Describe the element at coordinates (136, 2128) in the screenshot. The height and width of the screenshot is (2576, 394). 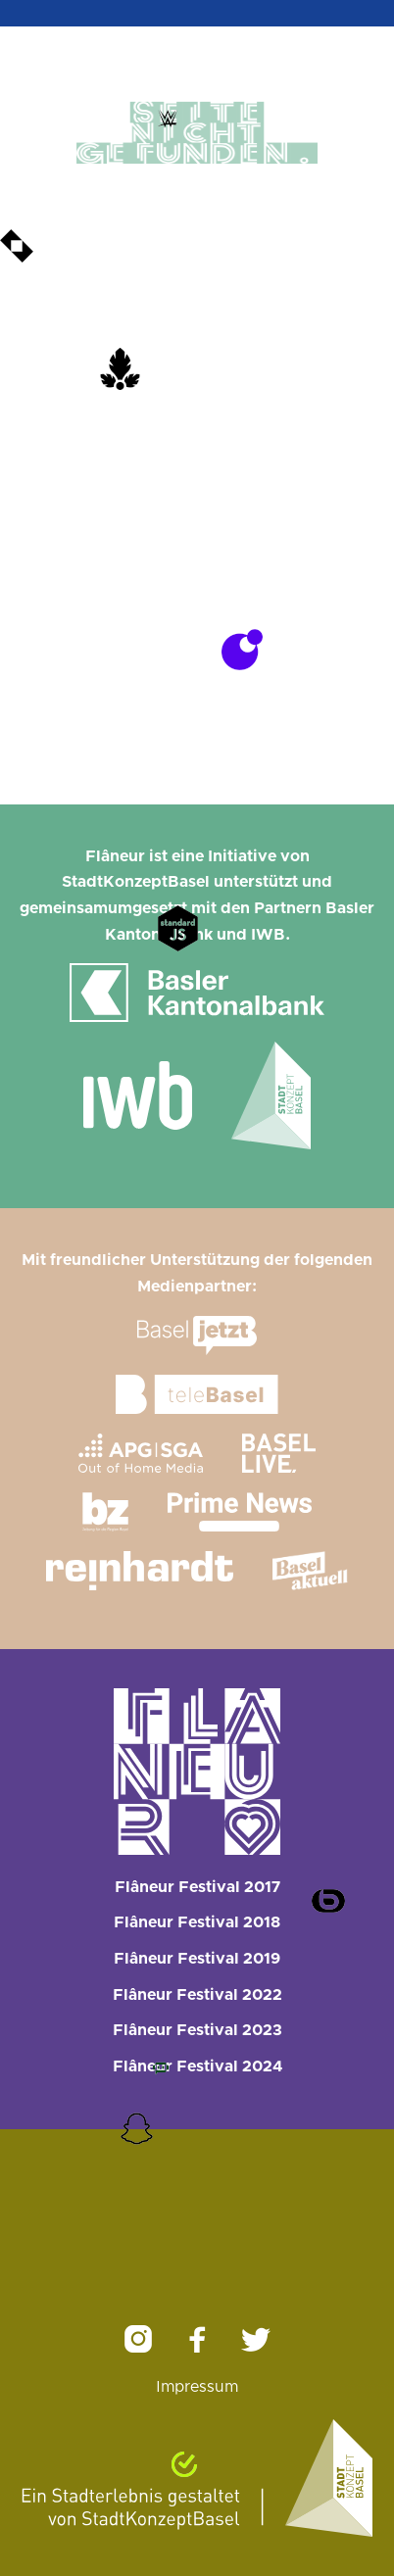
I see `open snapchat app` at that location.